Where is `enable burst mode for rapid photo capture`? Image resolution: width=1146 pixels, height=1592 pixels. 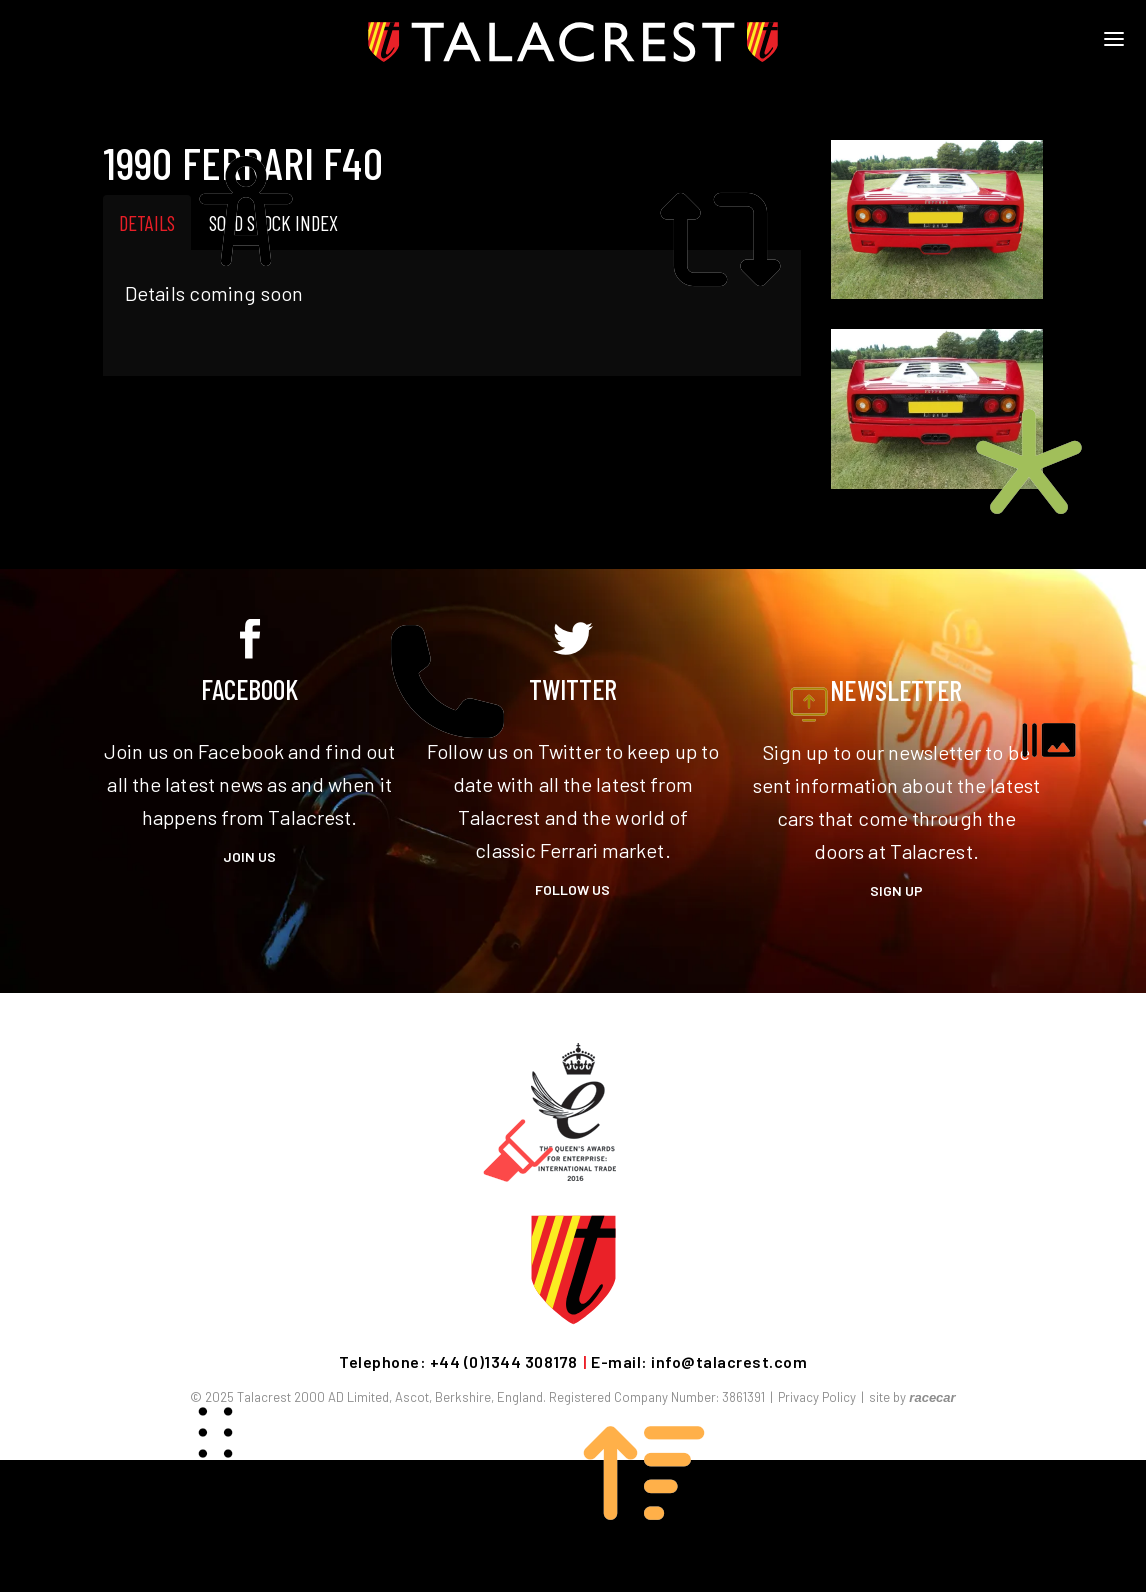 enable burst mode for rapid photo capture is located at coordinates (1049, 740).